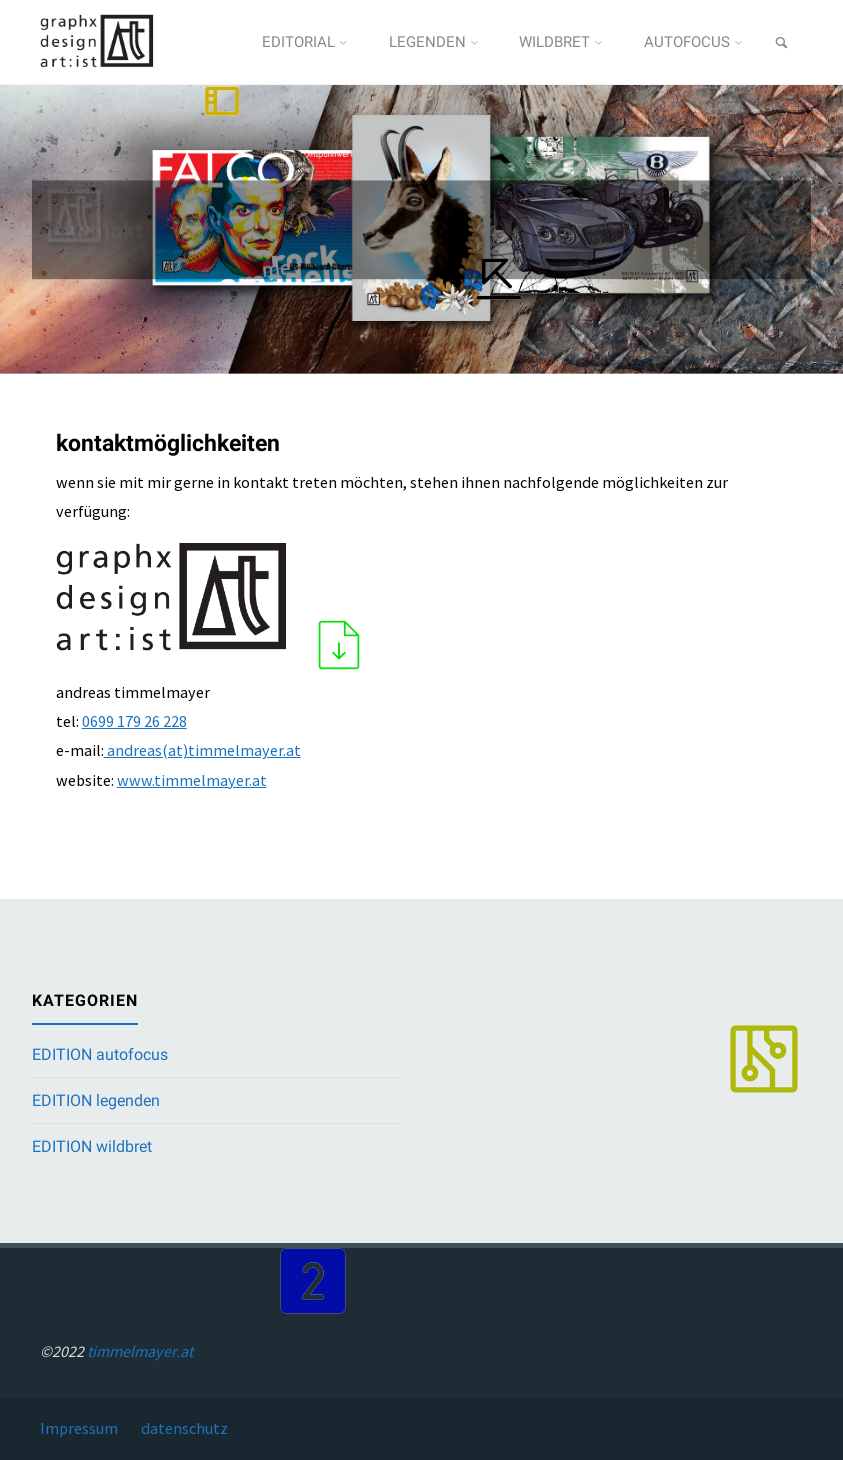  I want to click on access hardware or circuit settings, so click(764, 1059).